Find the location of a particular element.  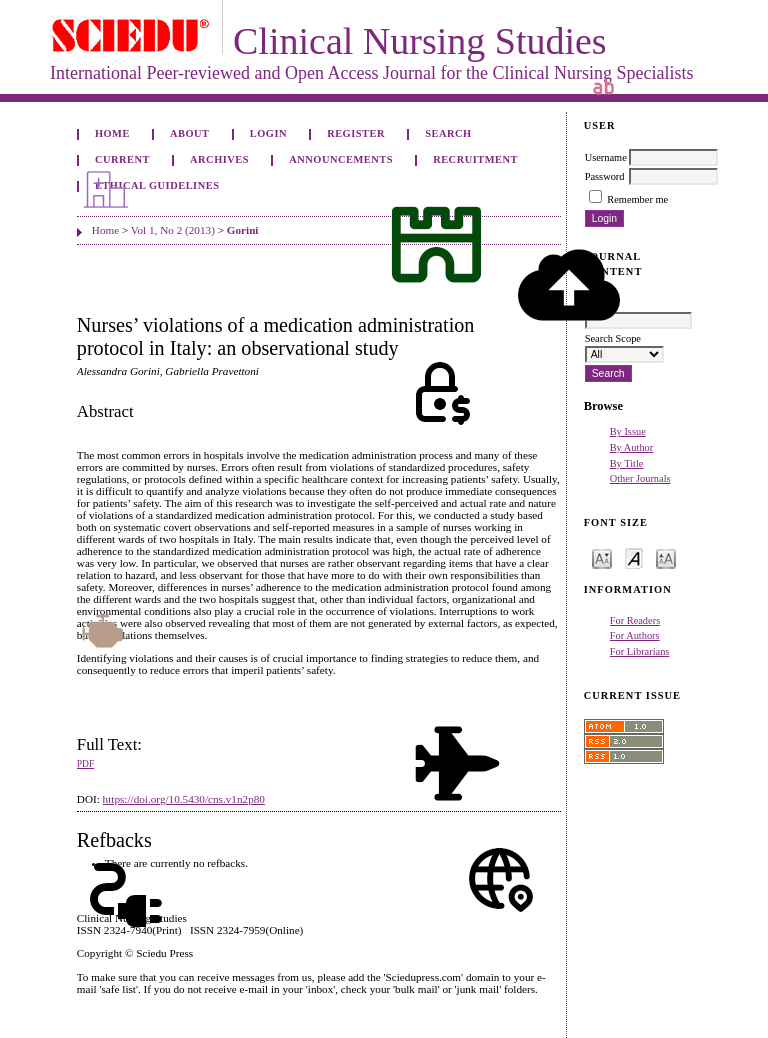

access castle or fortress-themed content is located at coordinates (436, 242).